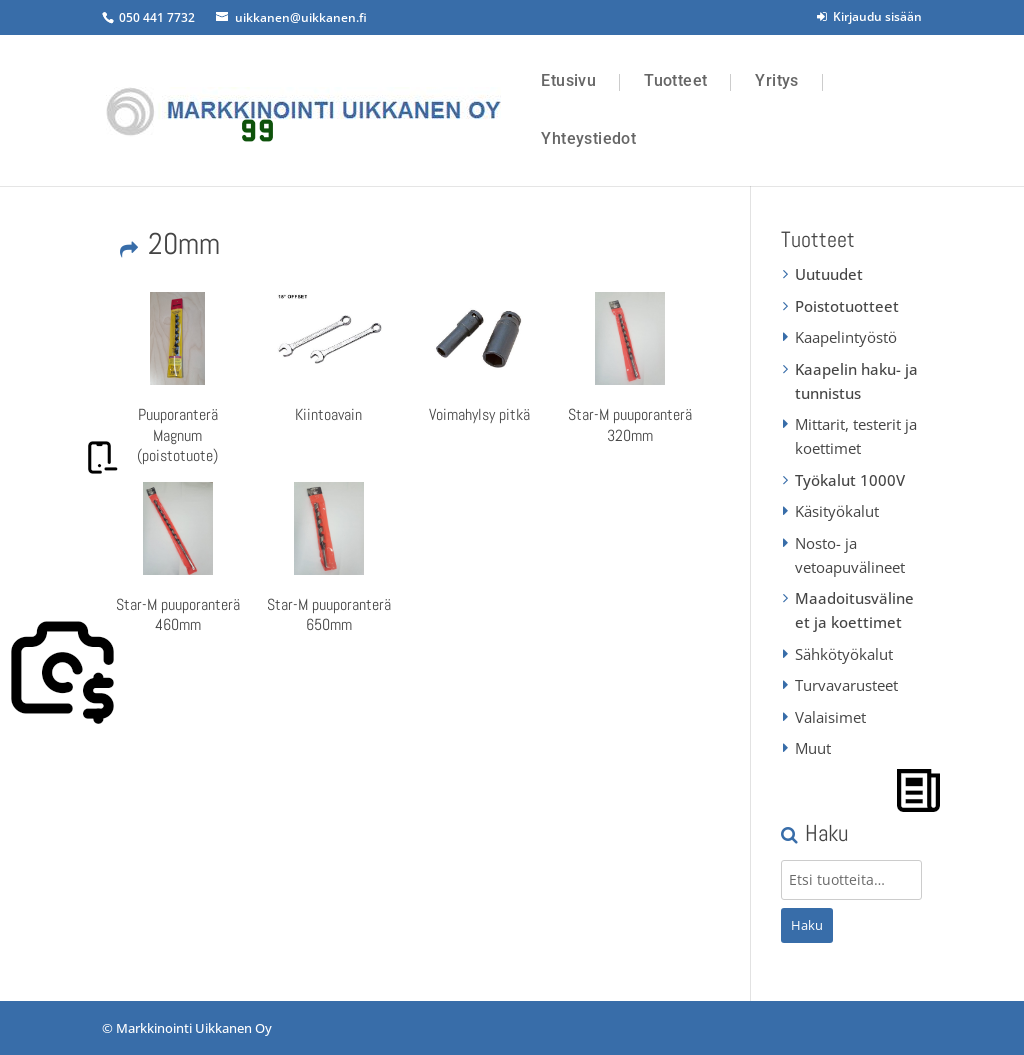  Describe the element at coordinates (257, 130) in the screenshot. I see `indicates 99 or more unread notifications` at that location.